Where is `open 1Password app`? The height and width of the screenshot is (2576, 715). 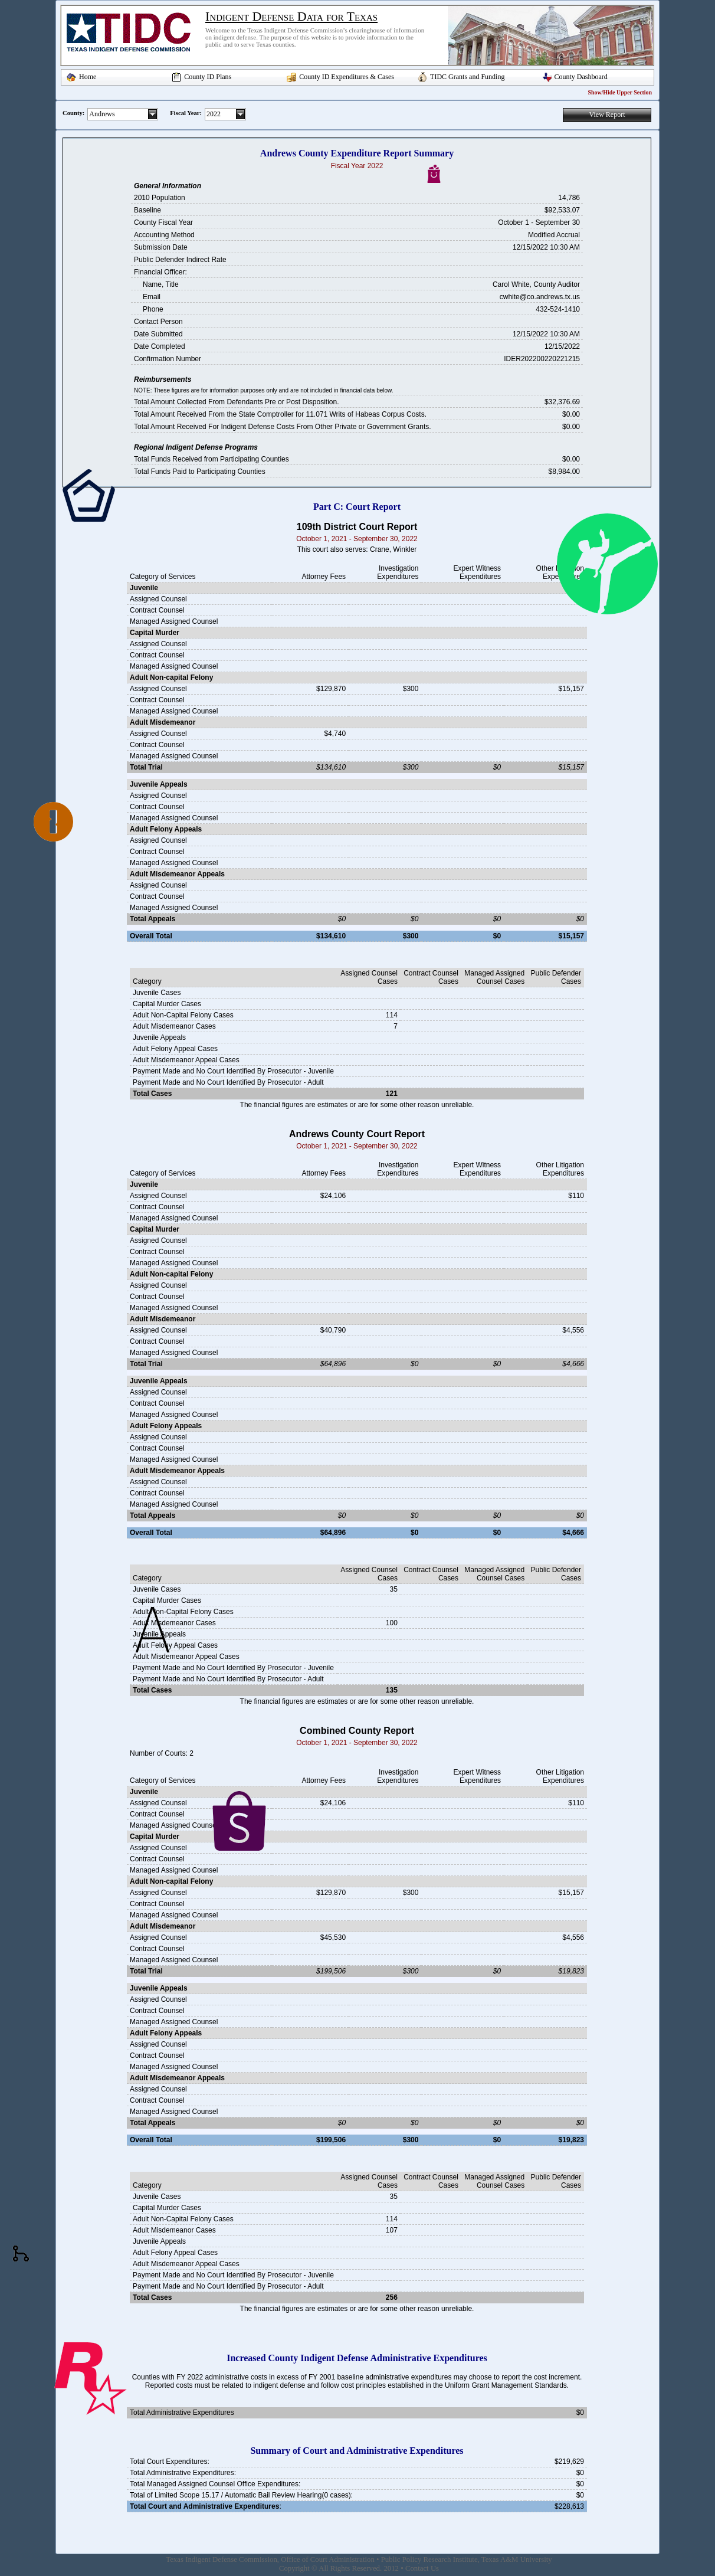
open 1Password app is located at coordinates (53, 821).